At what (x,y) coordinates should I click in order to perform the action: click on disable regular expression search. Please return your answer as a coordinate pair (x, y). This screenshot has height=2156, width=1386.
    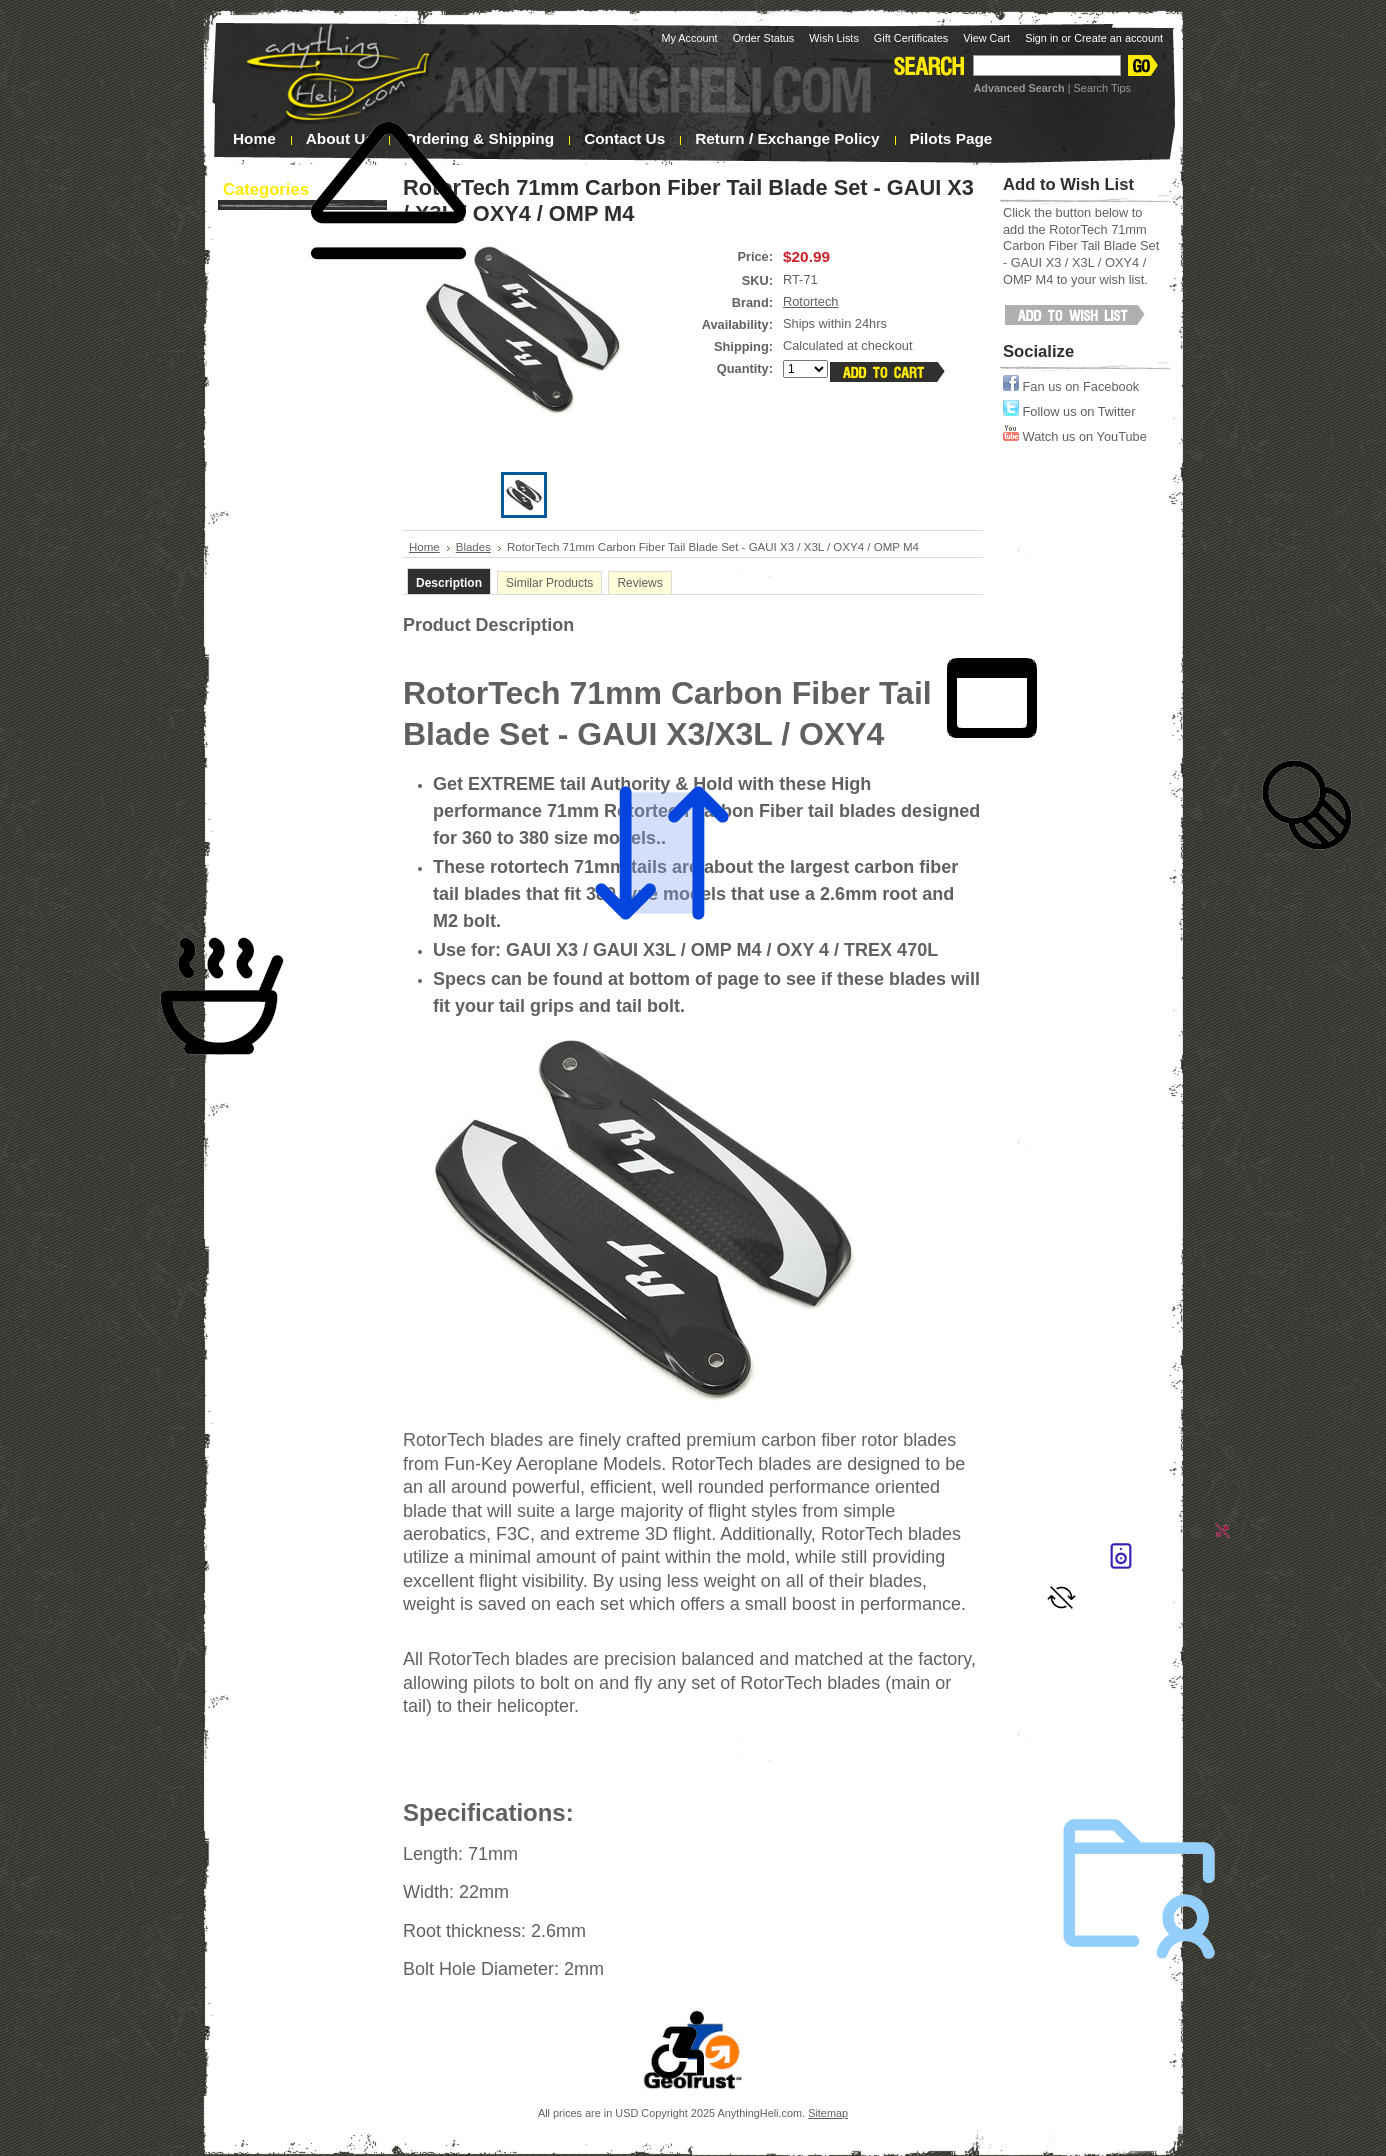
    Looking at the image, I should click on (1222, 1530).